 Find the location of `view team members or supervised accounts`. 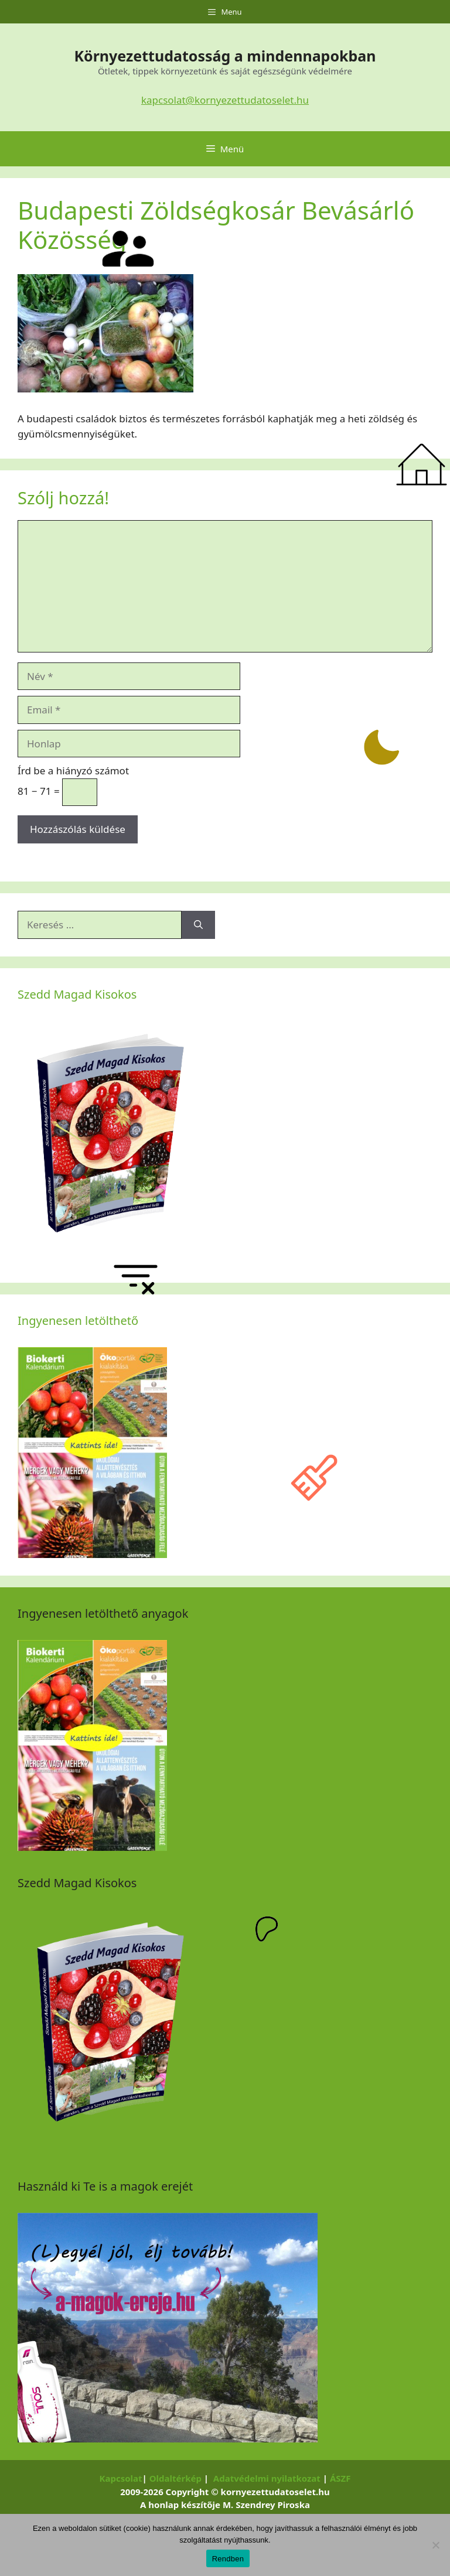

view team members or supervised accounts is located at coordinates (128, 248).